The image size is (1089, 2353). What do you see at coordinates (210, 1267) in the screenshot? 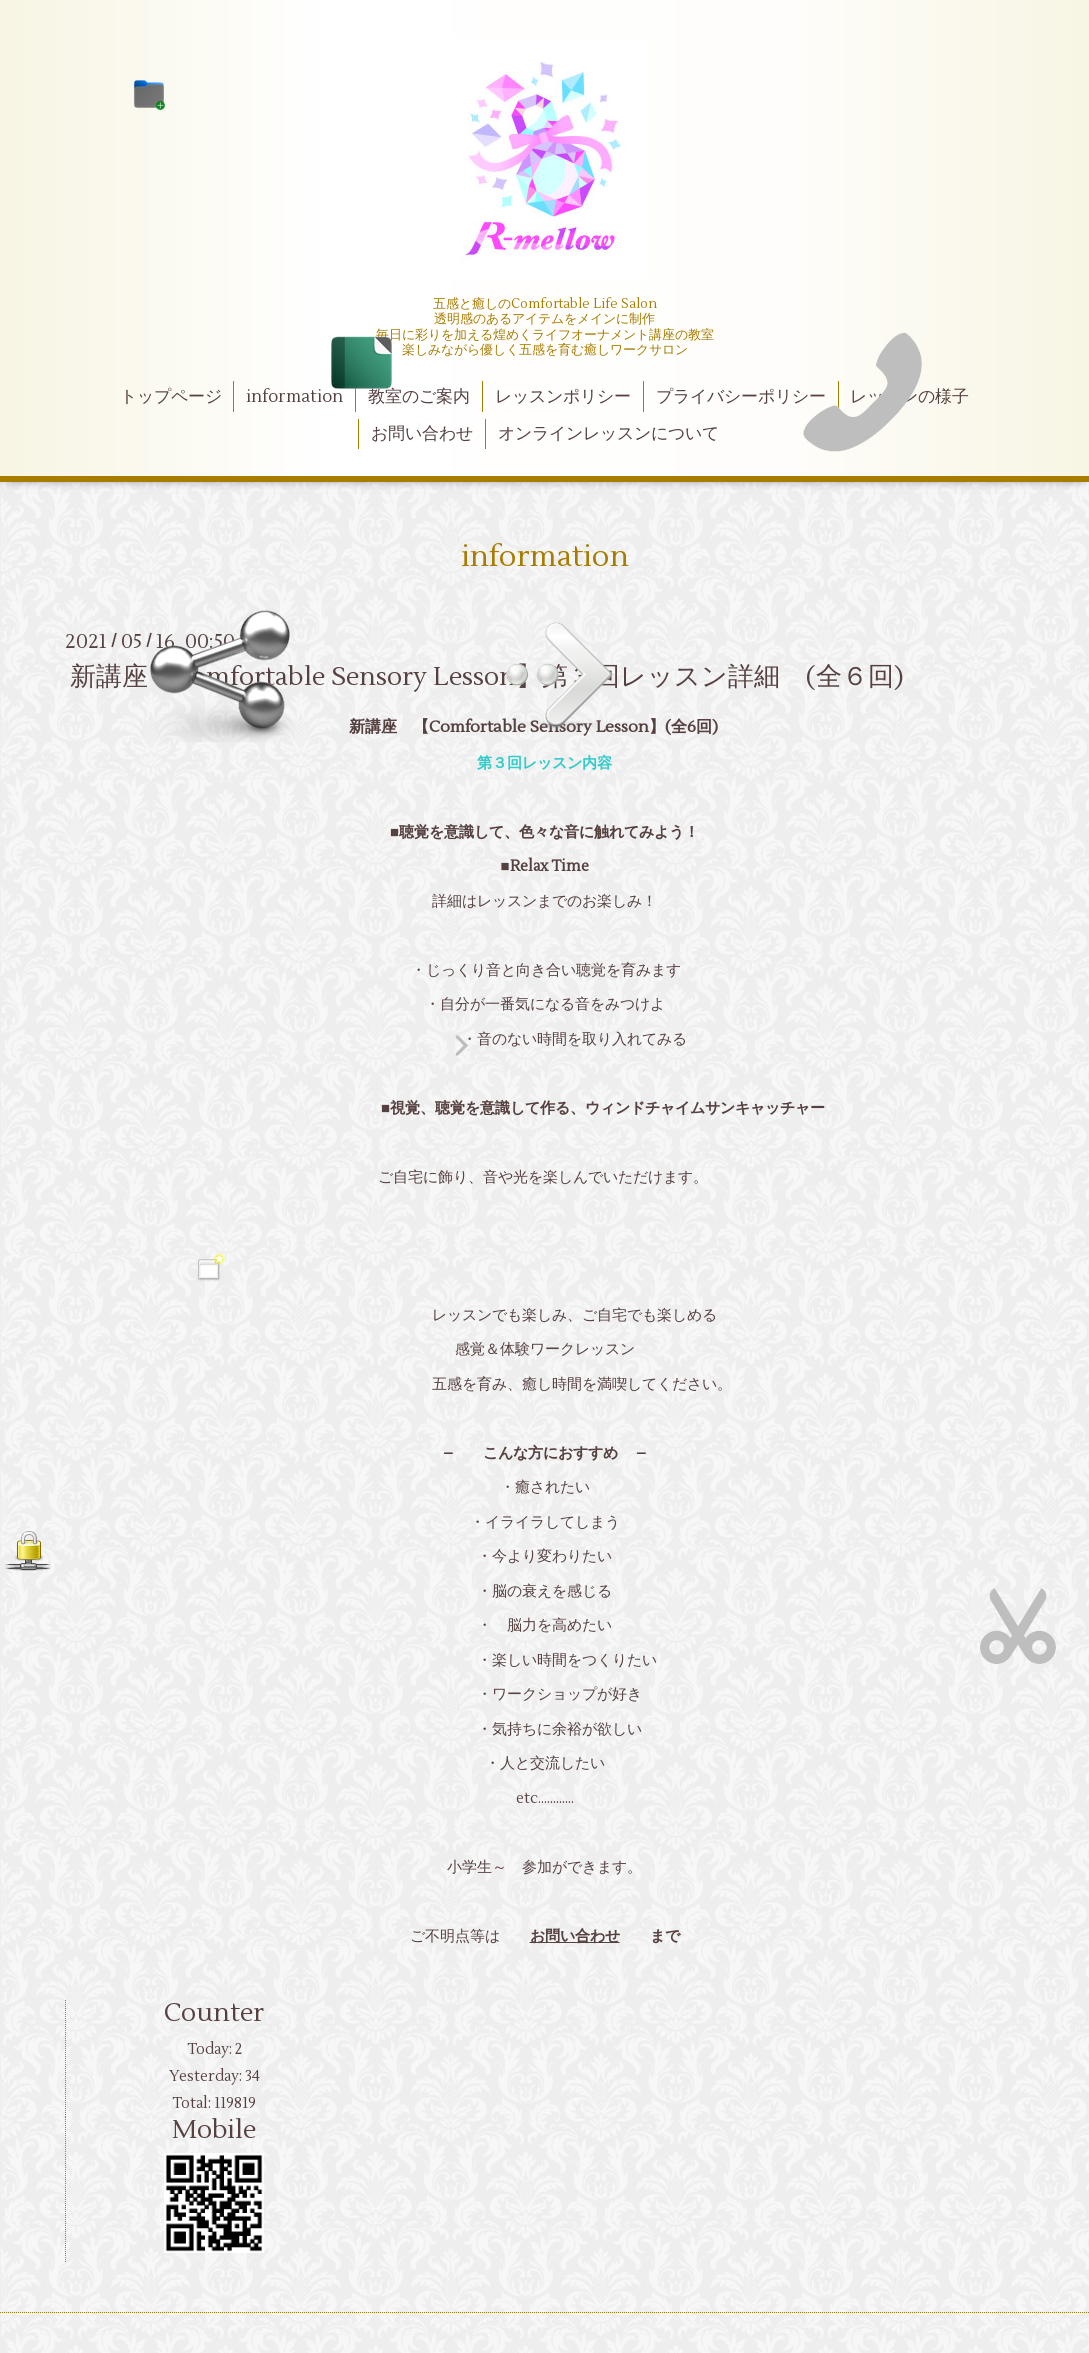
I see `open a new window` at bounding box center [210, 1267].